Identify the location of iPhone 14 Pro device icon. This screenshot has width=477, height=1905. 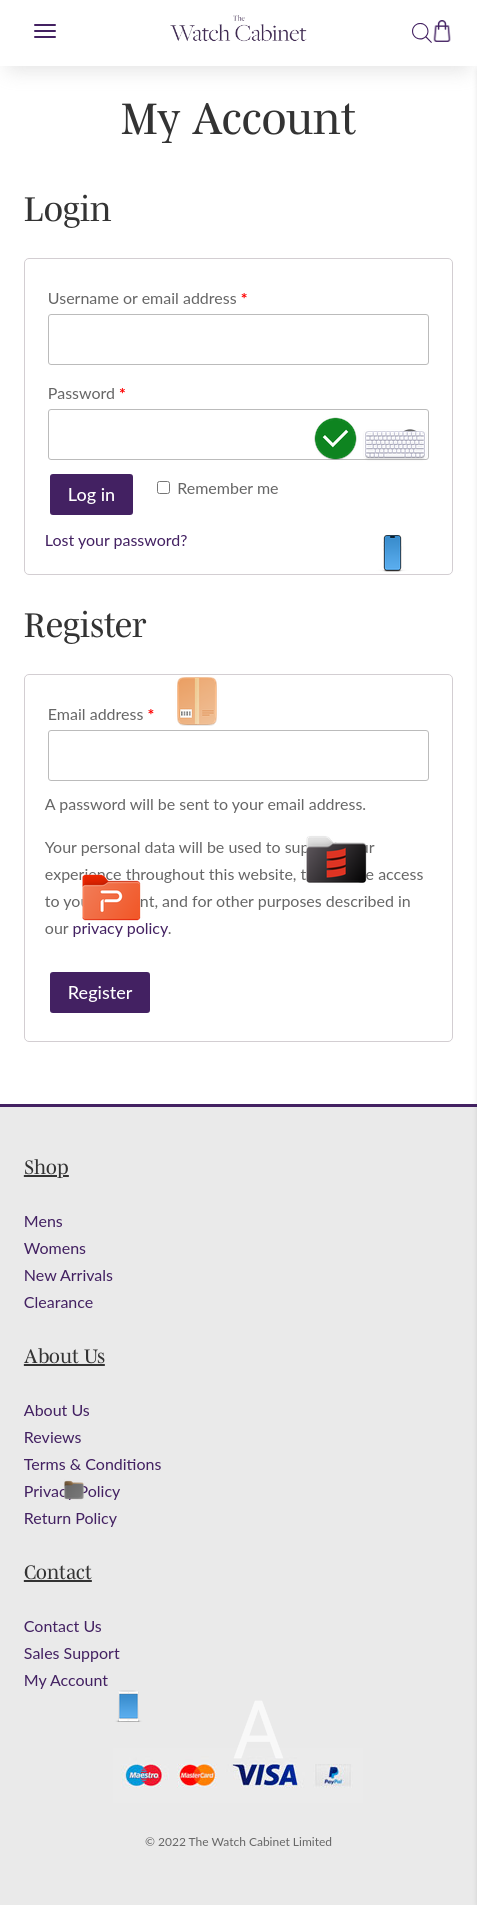
(392, 553).